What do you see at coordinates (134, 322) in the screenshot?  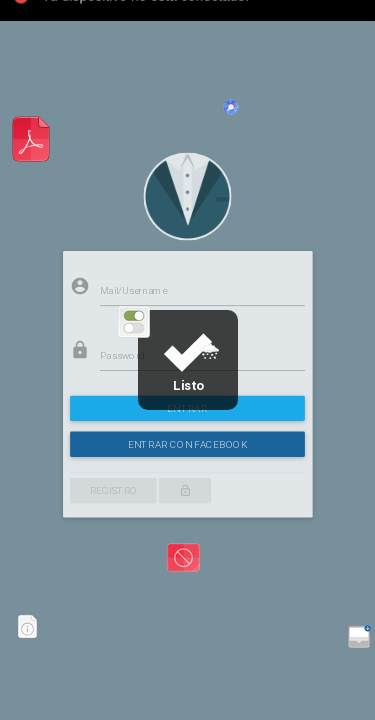 I see `open gnome tweaks to customize desktop settings` at bounding box center [134, 322].